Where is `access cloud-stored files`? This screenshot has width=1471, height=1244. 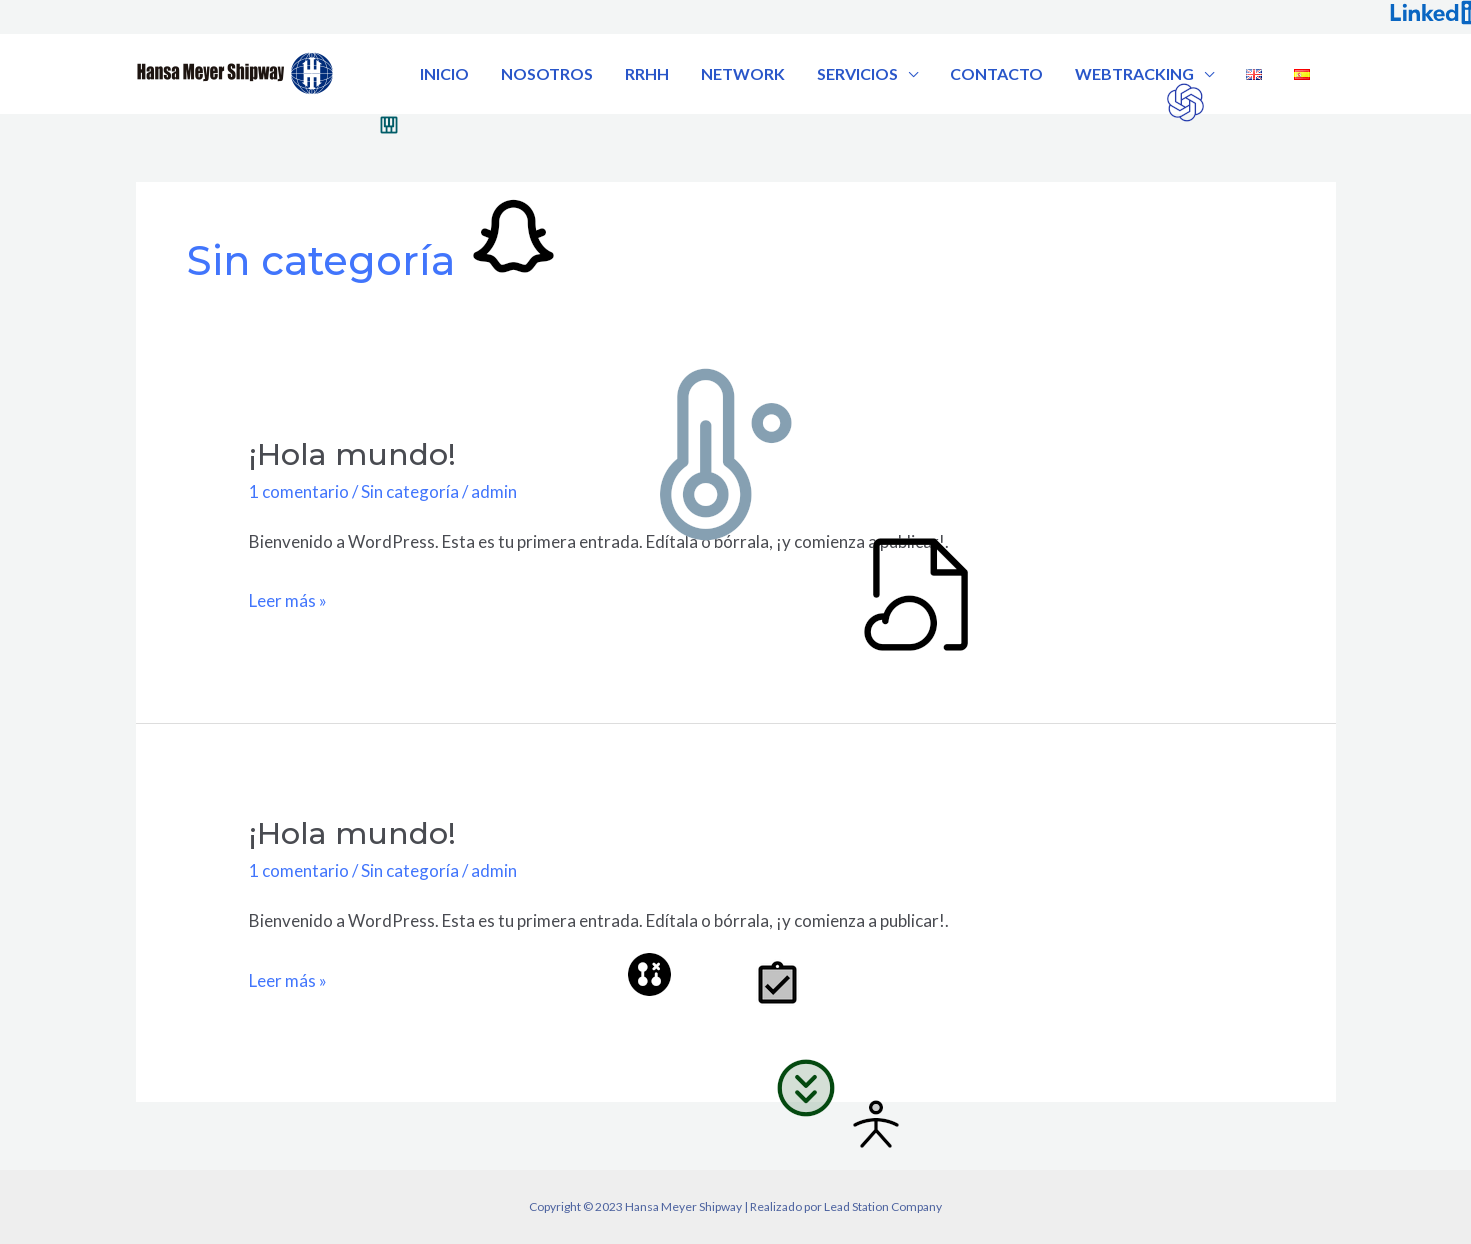 access cloud-stored files is located at coordinates (920, 594).